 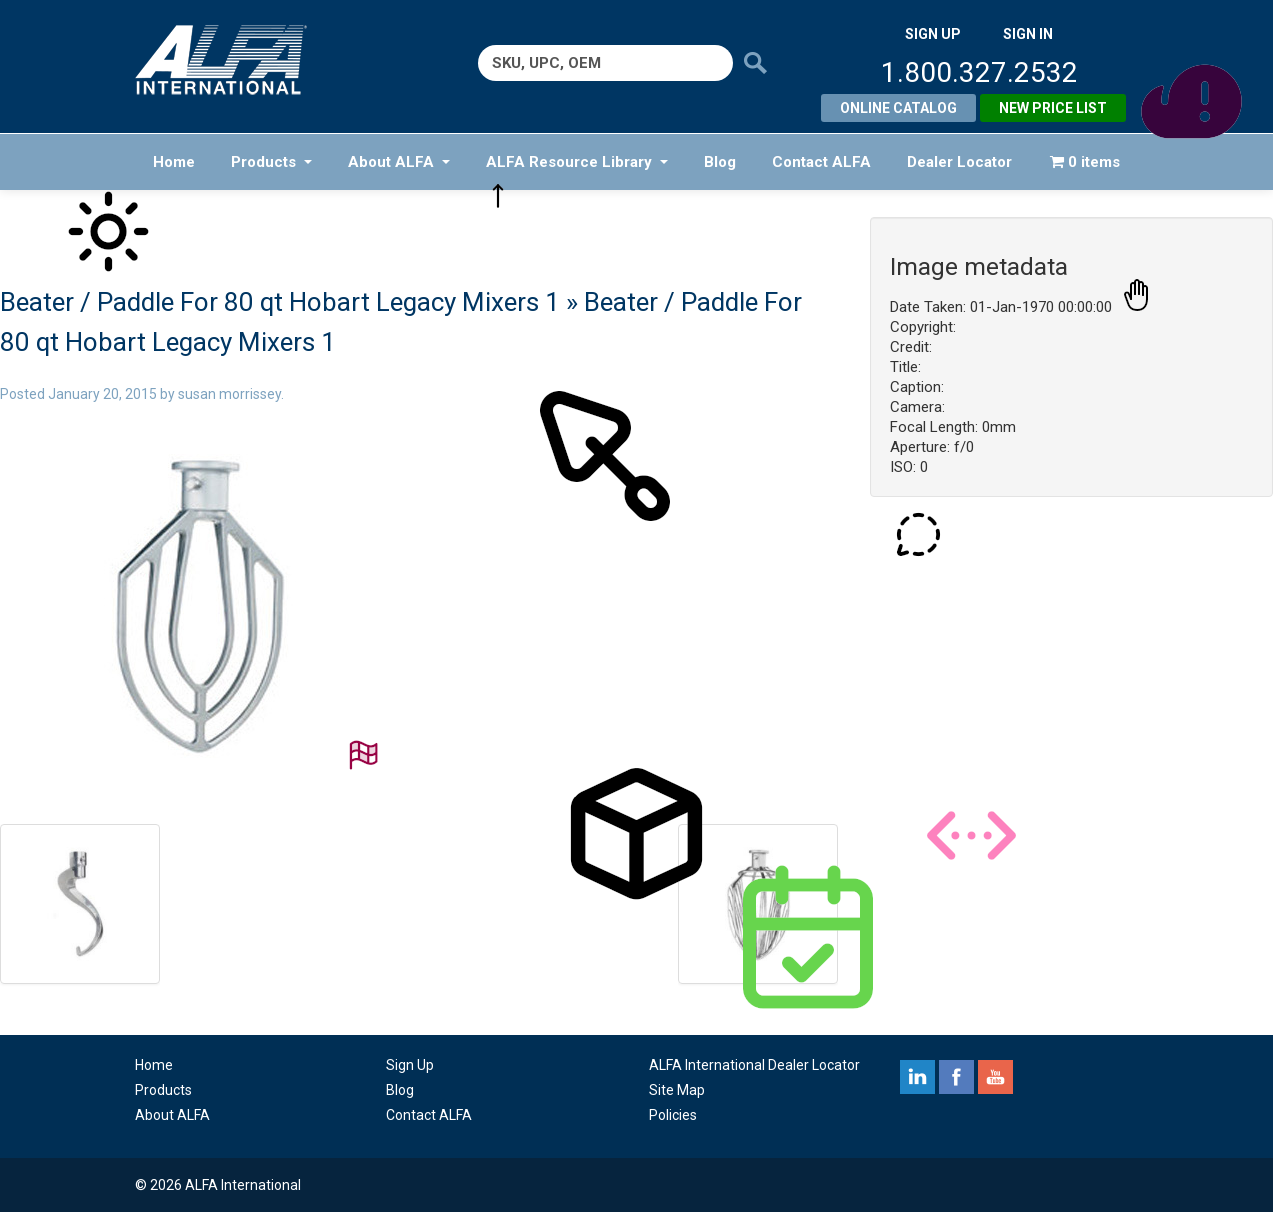 What do you see at coordinates (971, 835) in the screenshot?
I see `expand or collapse content horizontally` at bounding box center [971, 835].